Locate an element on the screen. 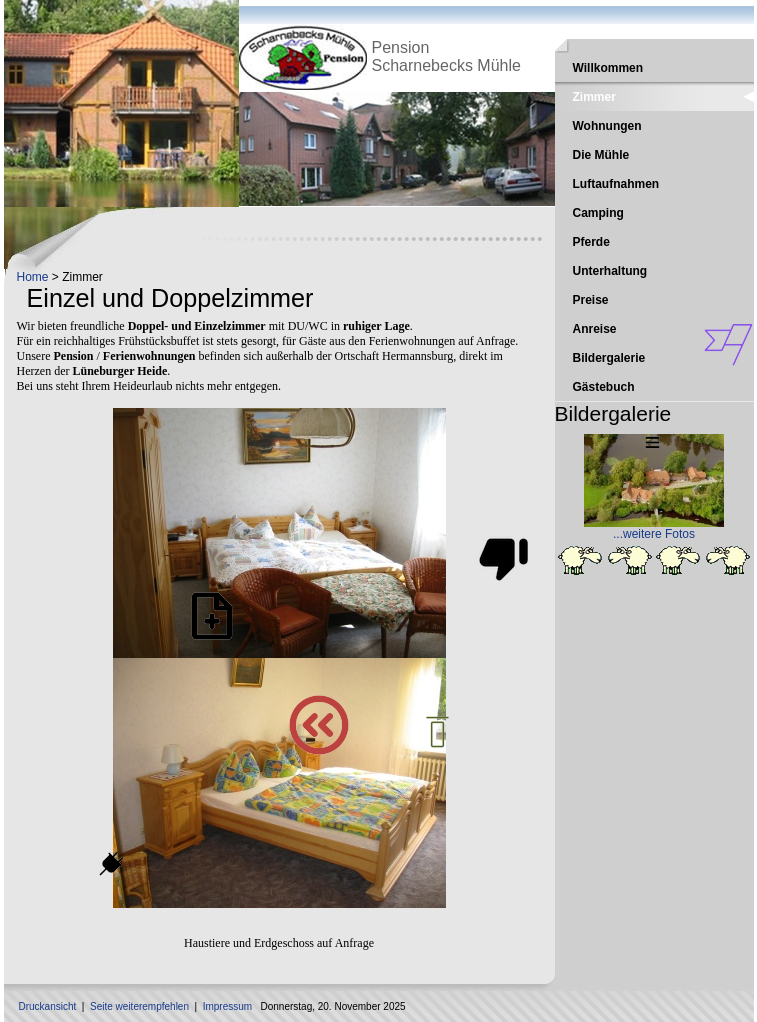  flag or bookmark an item is located at coordinates (728, 343).